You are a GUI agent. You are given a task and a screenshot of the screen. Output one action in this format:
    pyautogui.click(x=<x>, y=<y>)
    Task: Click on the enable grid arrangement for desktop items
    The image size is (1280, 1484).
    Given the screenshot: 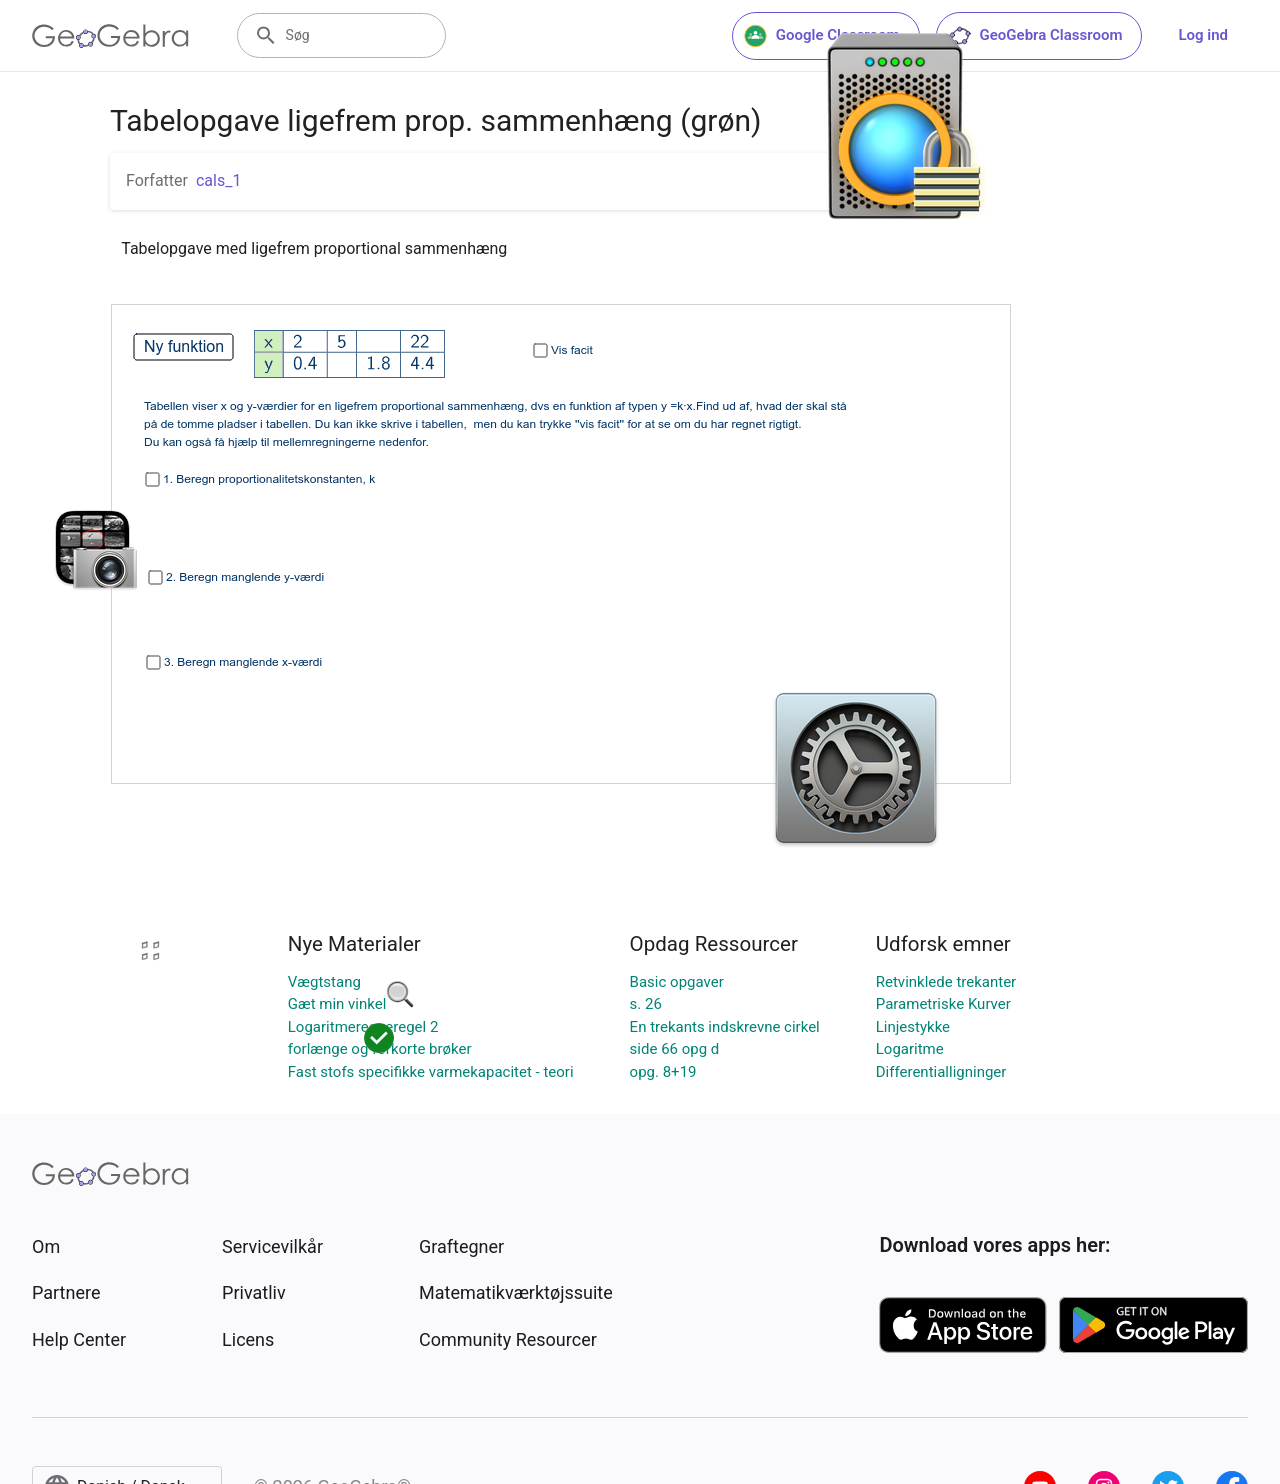 What is the action you would take?
    pyautogui.click(x=150, y=951)
    